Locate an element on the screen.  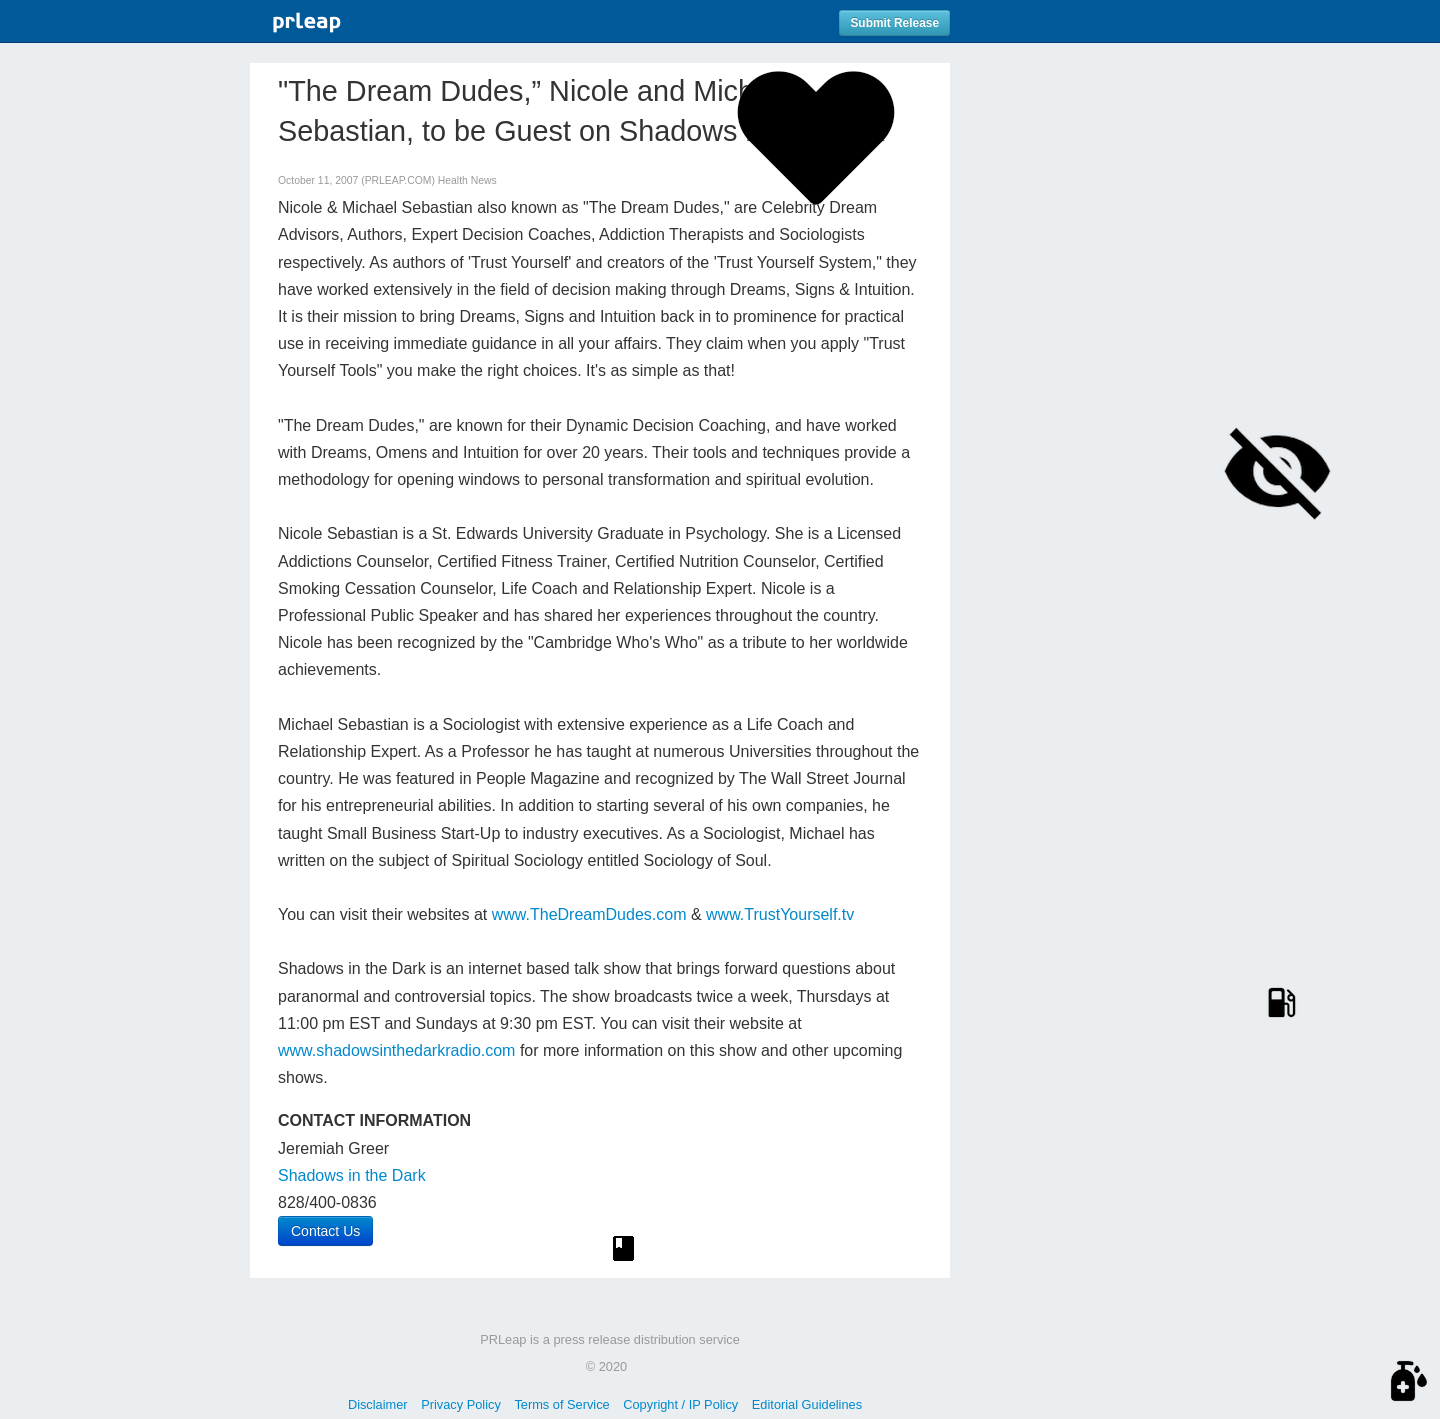
hide password or sensitive content is located at coordinates (1277, 473).